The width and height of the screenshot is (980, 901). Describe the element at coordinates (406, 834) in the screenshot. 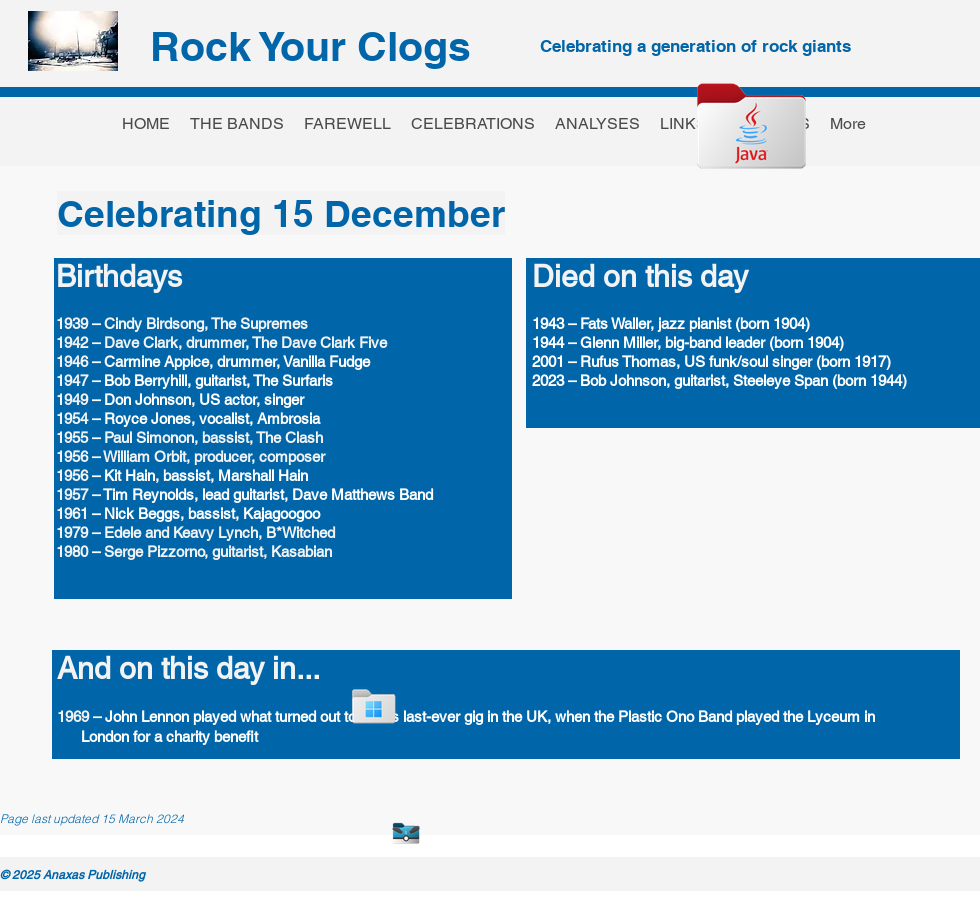

I see `folder for storing pokémon great ball-related files` at that location.